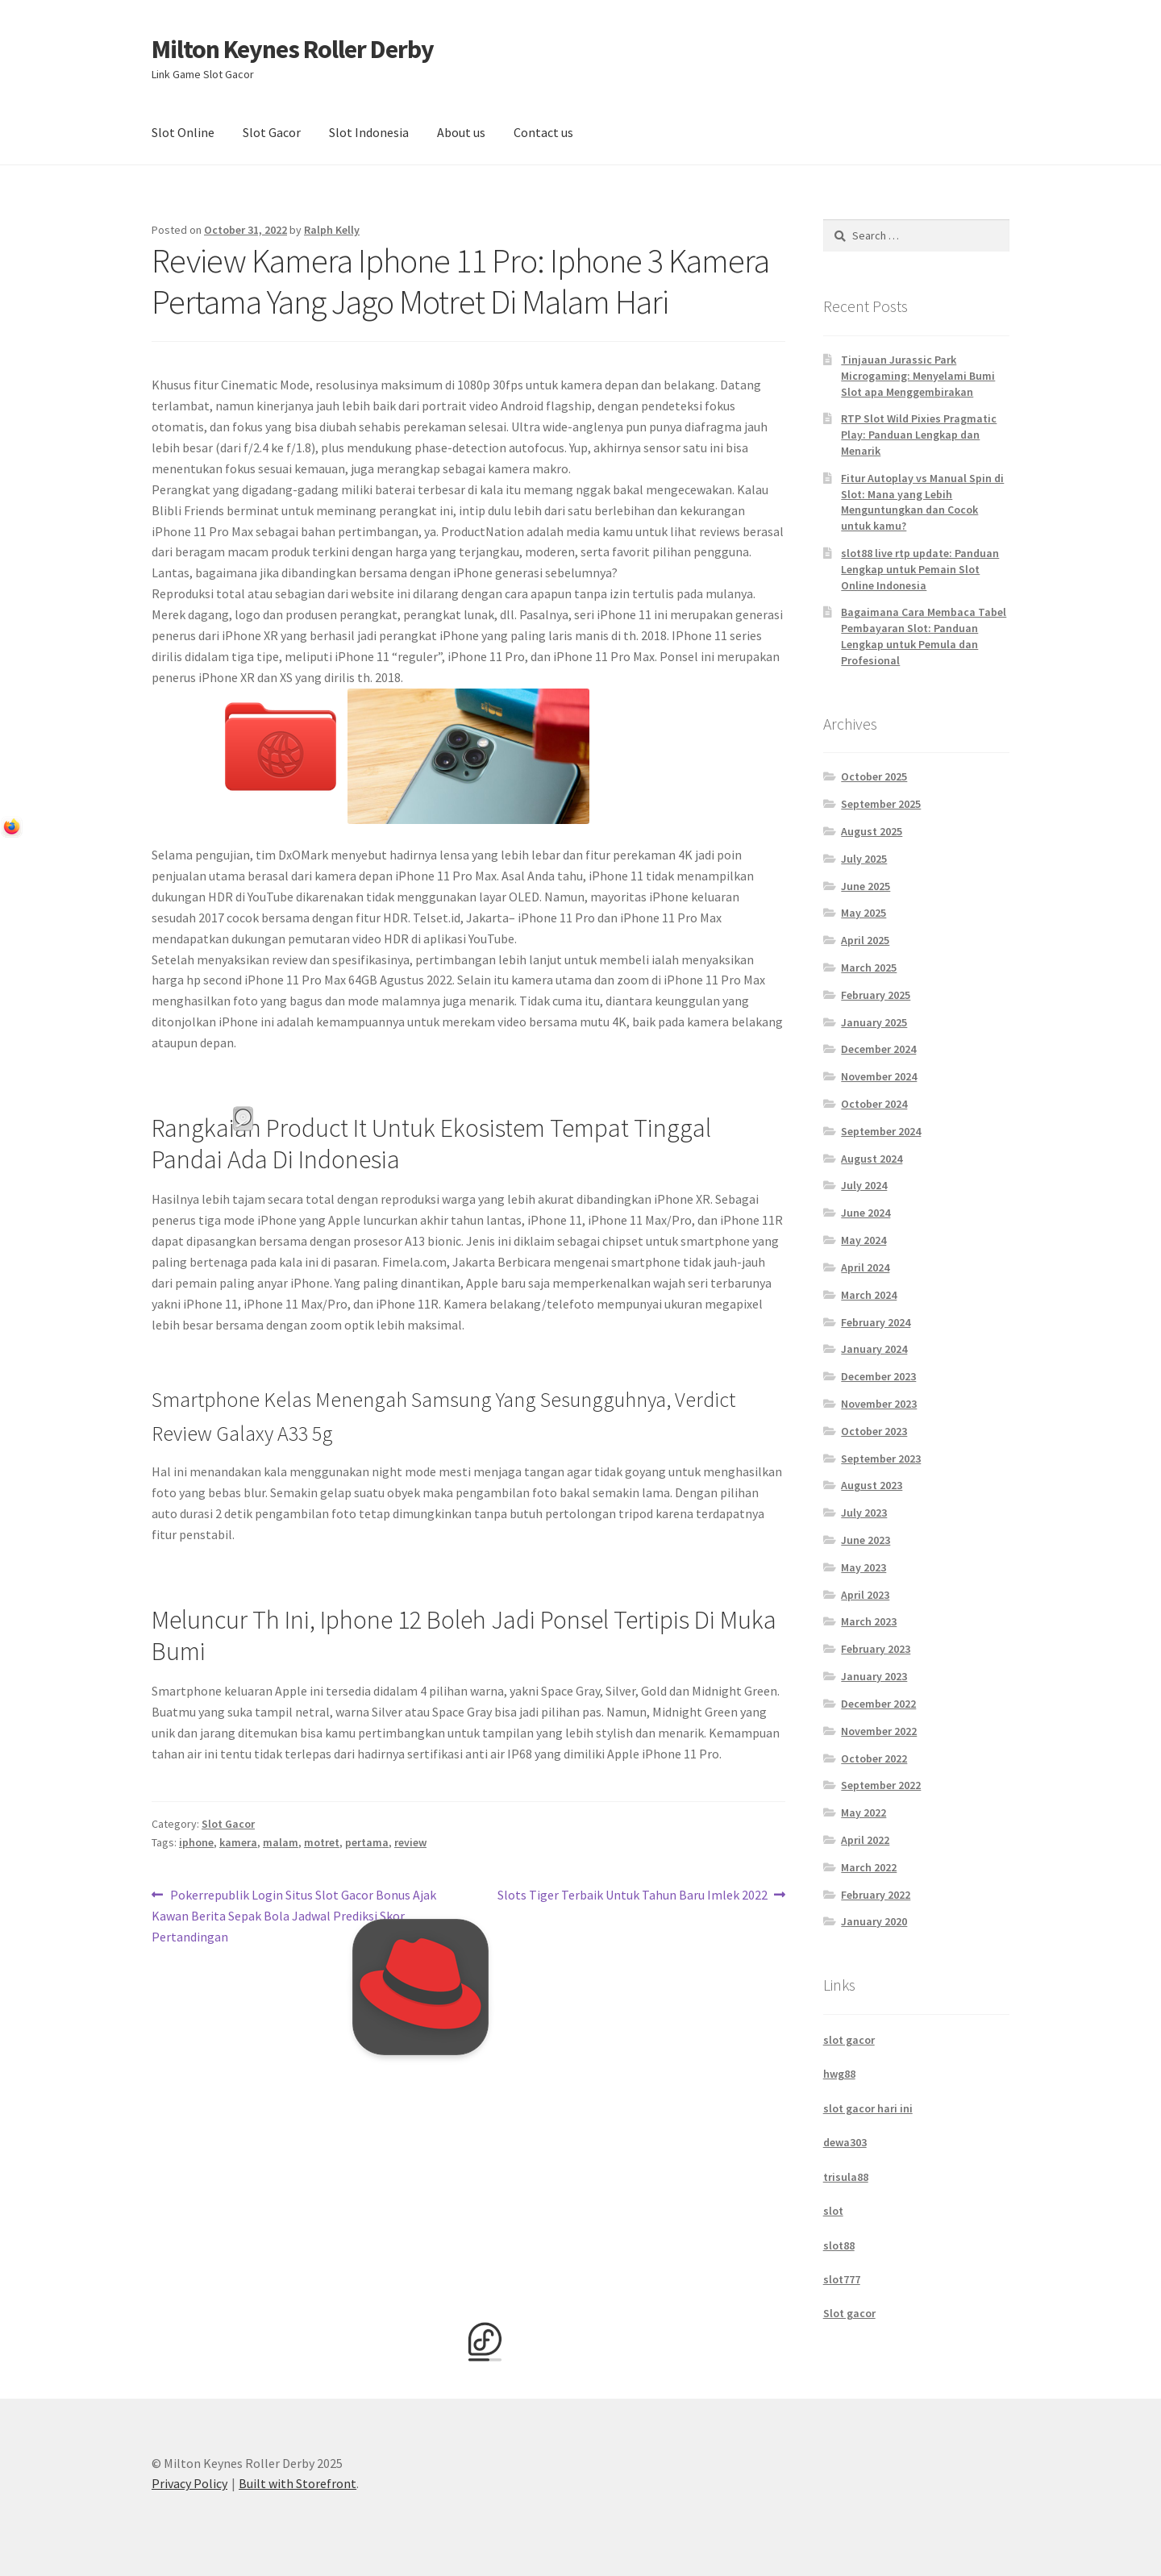 This screenshot has height=2576, width=1161. Describe the element at coordinates (11, 826) in the screenshot. I see `open firefox web browser` at that location.